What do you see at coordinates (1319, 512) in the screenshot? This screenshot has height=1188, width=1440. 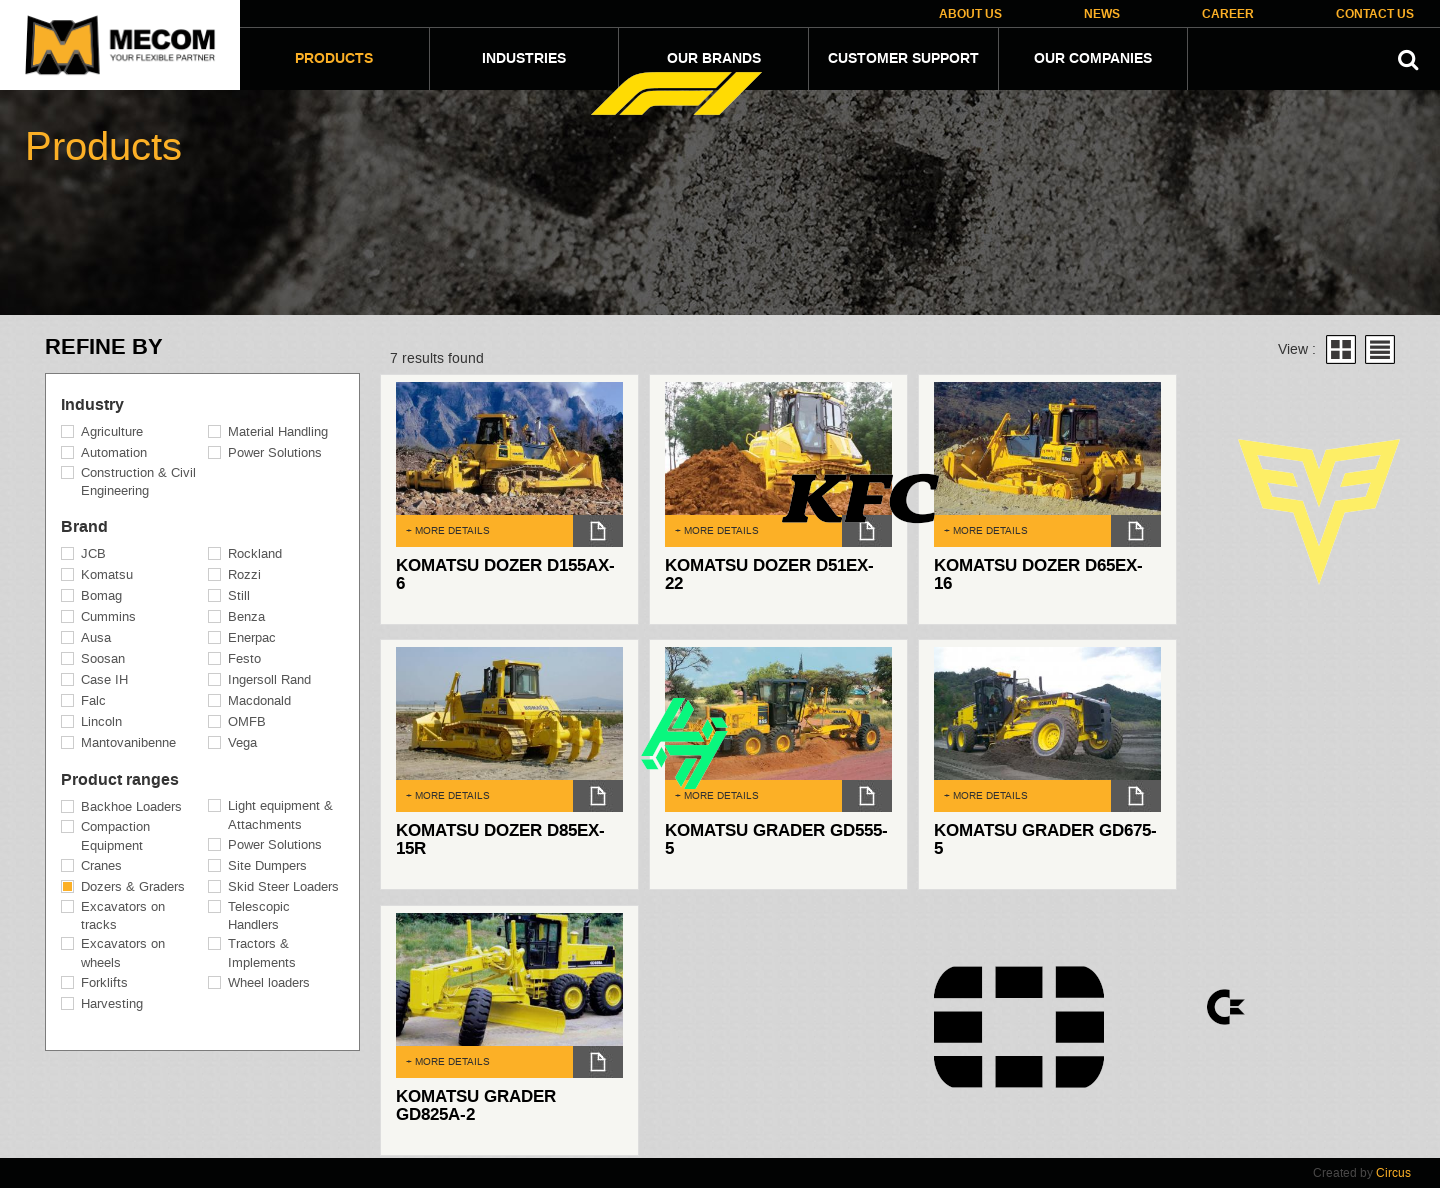 I see `open CodeSignal app or website` at bounding box center [1319, 512].